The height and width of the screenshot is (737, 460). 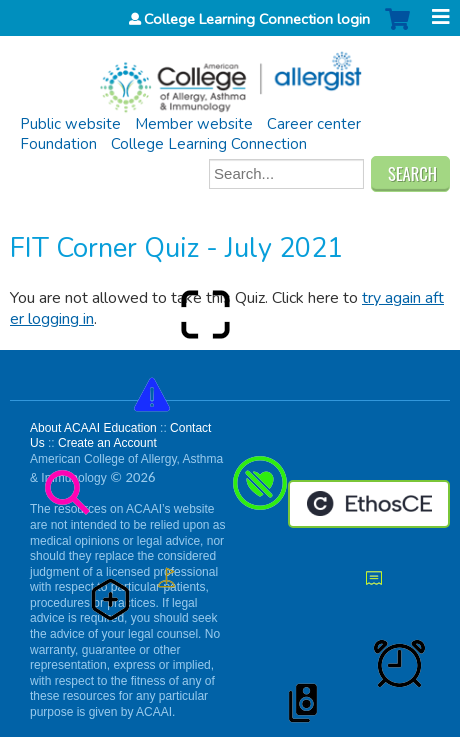 I want to click on access speaker group settings, so click(x=303, y=703).